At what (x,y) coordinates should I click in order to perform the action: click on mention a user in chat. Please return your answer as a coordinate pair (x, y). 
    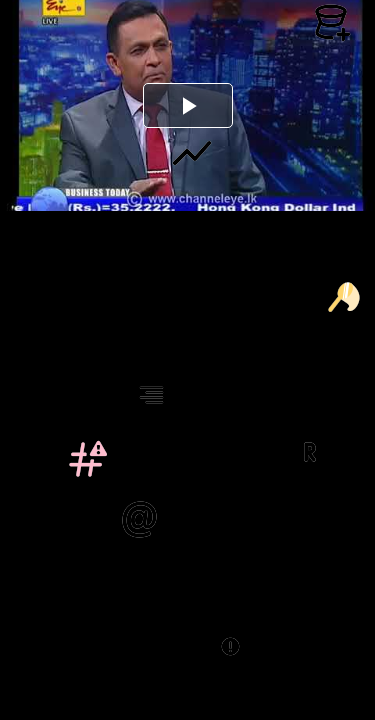
    Looking at the image, I should click on (139, 519).